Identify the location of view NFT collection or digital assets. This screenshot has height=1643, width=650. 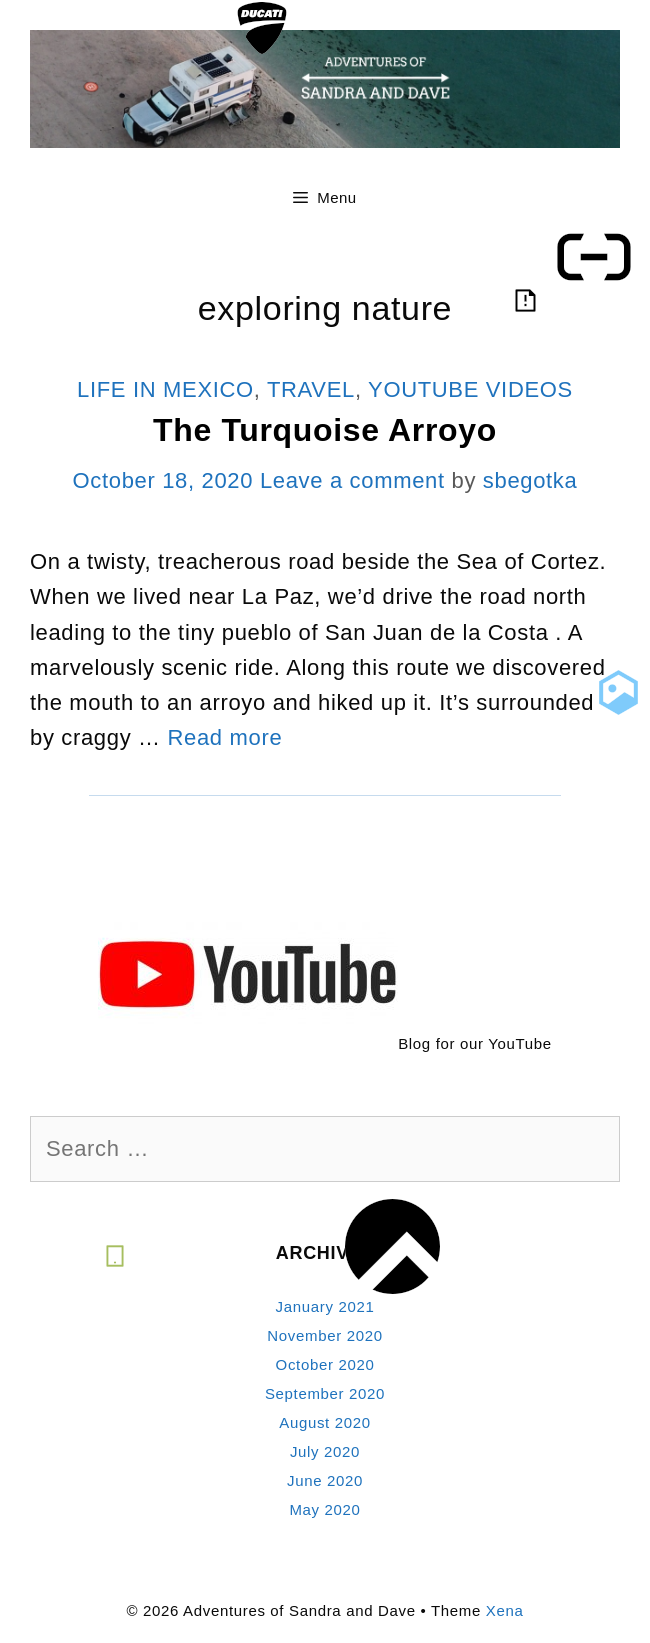
(618, 692).